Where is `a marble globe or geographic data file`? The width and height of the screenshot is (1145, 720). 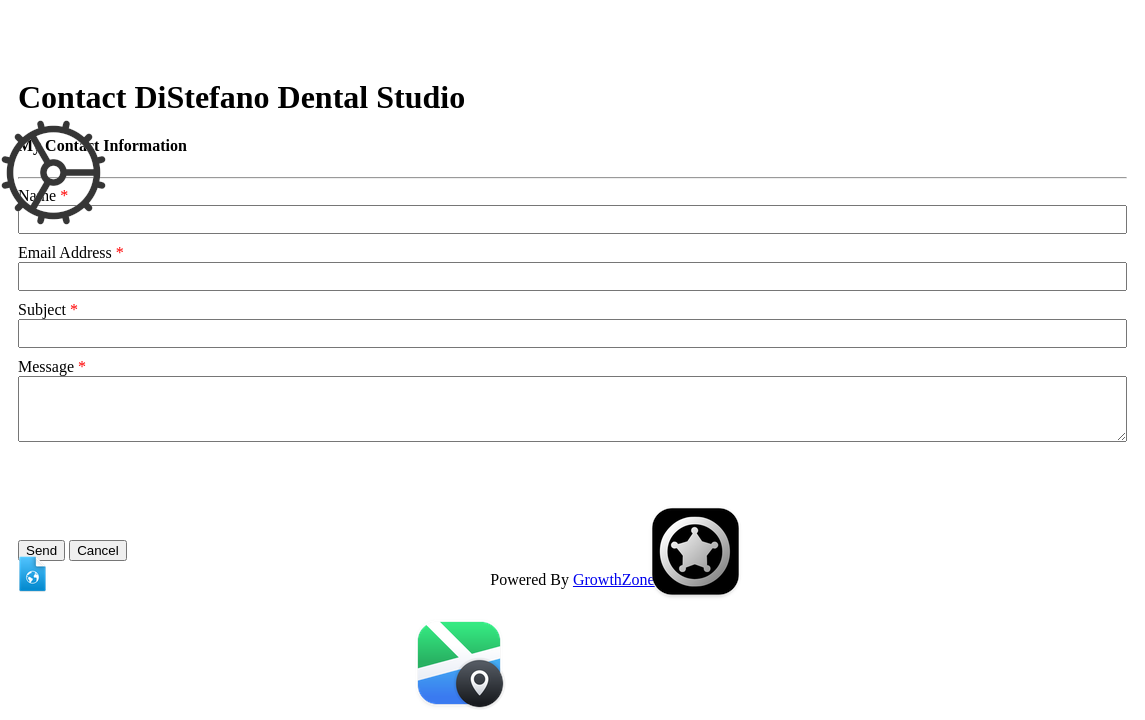 a marble globe or geographic data file is located at coordinates (32, 574).